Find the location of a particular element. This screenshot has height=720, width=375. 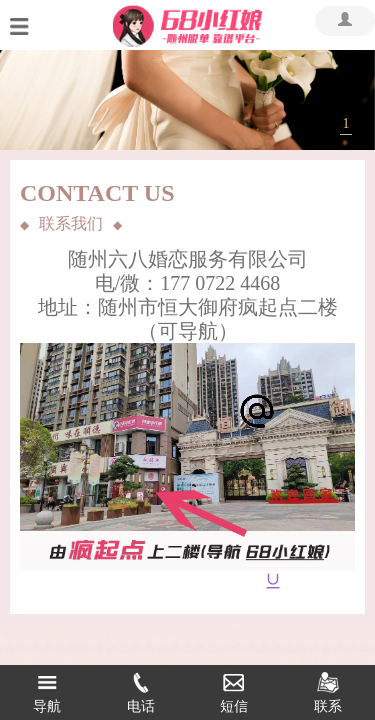

enter or view email address is located at coordinates (257, 411).